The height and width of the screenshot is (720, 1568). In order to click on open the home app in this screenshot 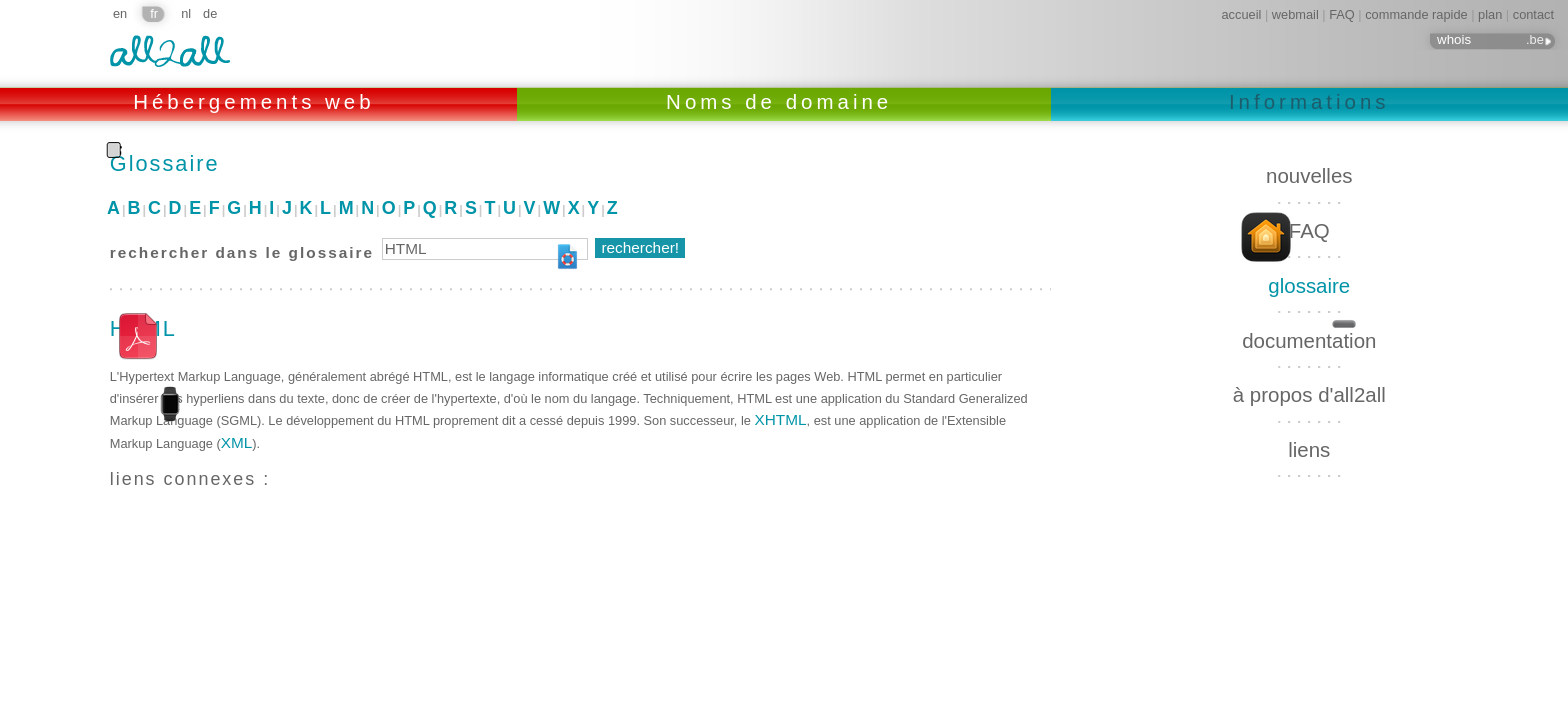, I will do `click(1266, 237)`.